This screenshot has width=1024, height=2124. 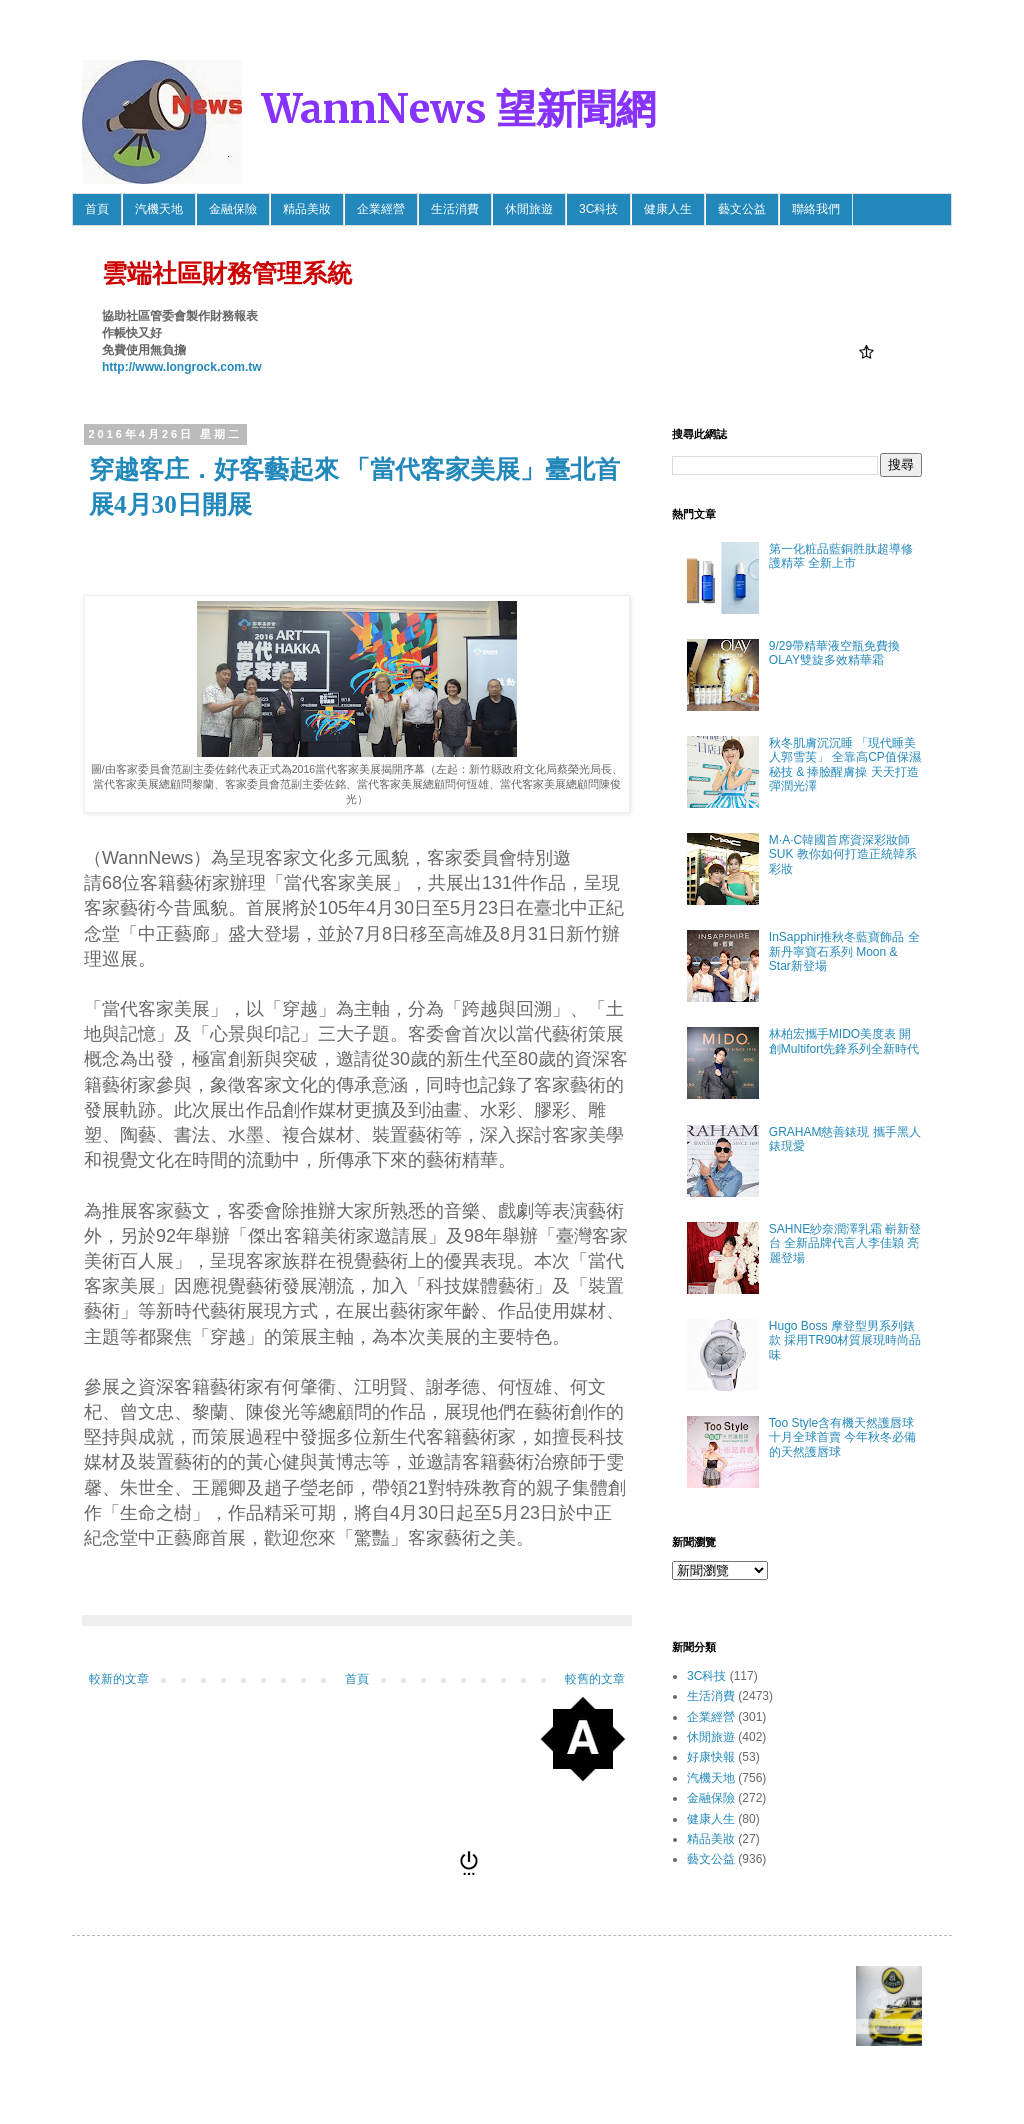 I want to click on indicates a partial or half-star rating, so click(x=866, y=352).